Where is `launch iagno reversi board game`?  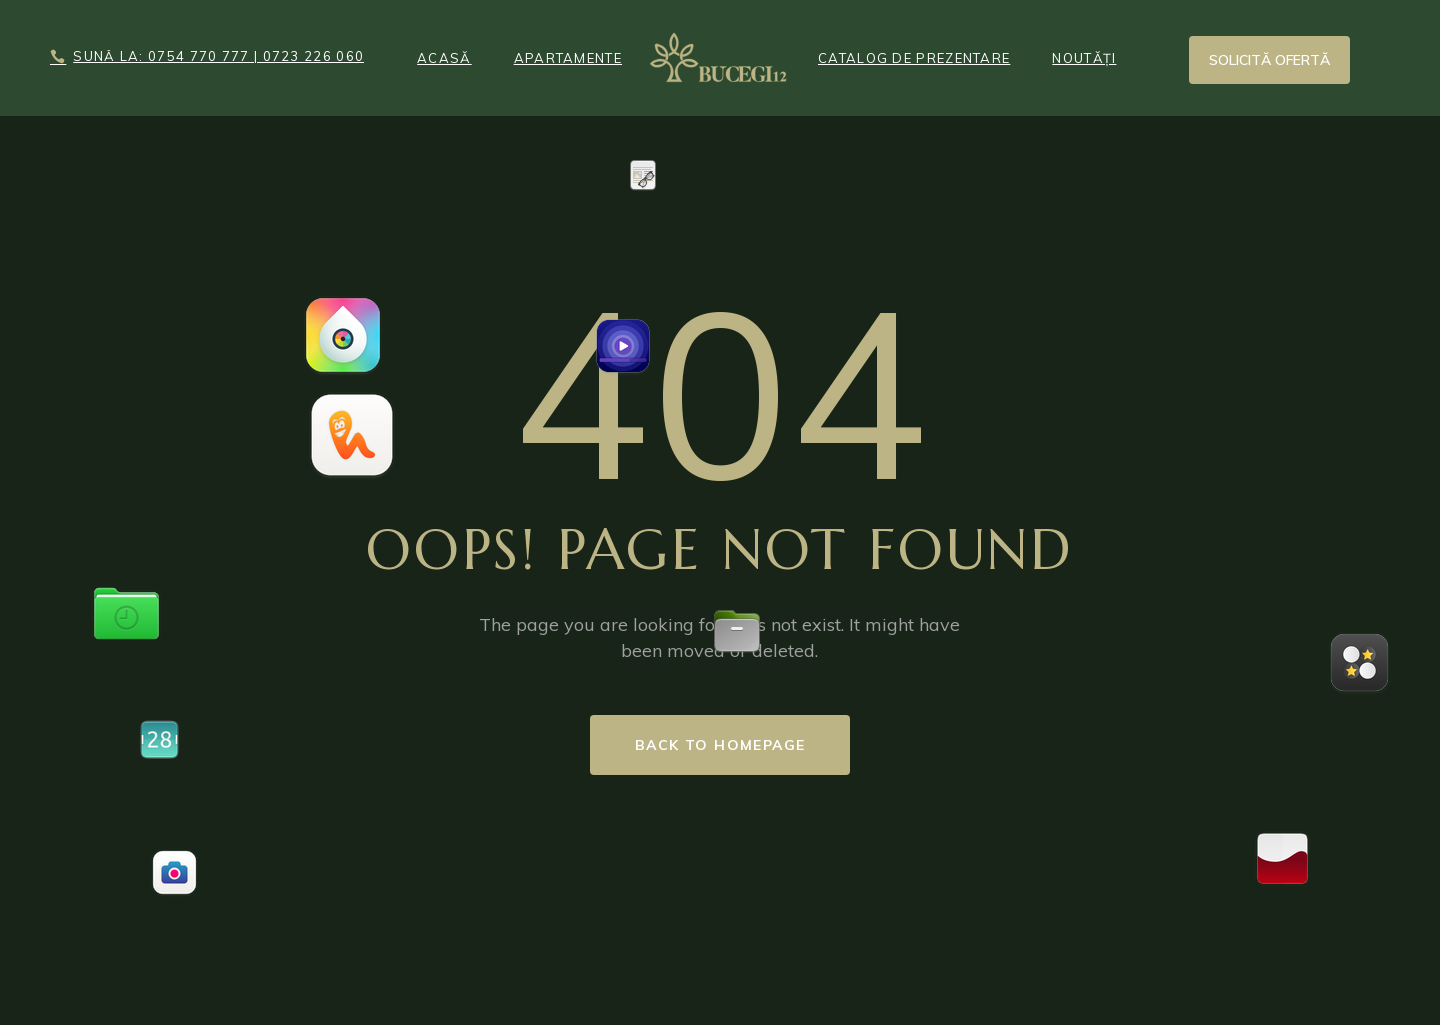
launch iagno reversi board game is located at coordinates (1359, 662).